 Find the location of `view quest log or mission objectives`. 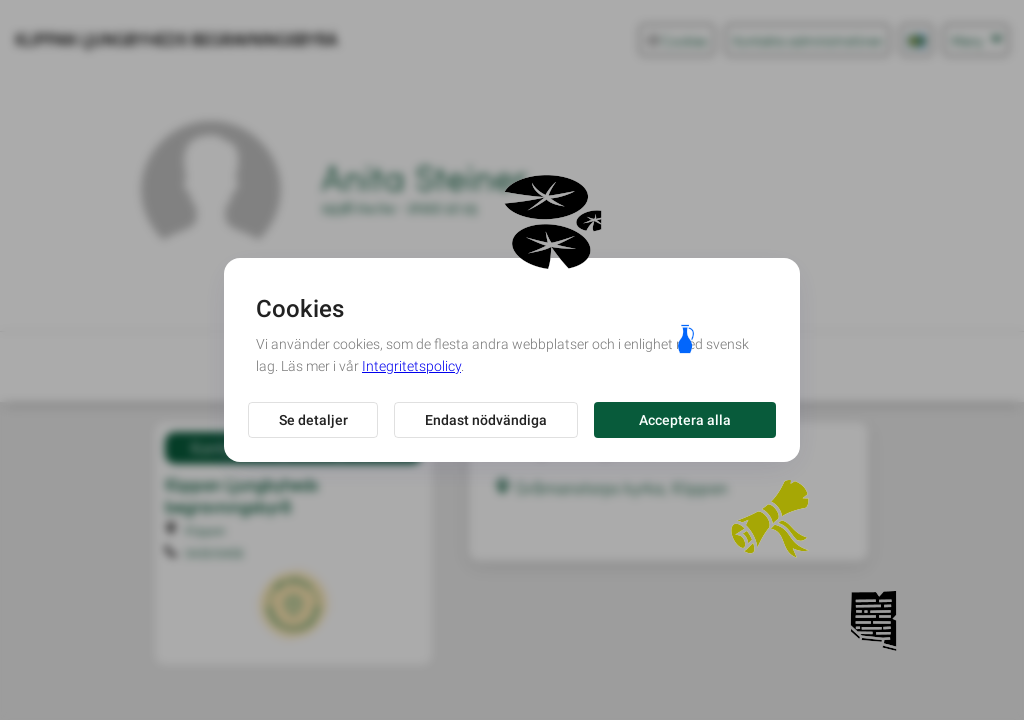

view quest log or mission objectives is located at coordinates (770, 519).